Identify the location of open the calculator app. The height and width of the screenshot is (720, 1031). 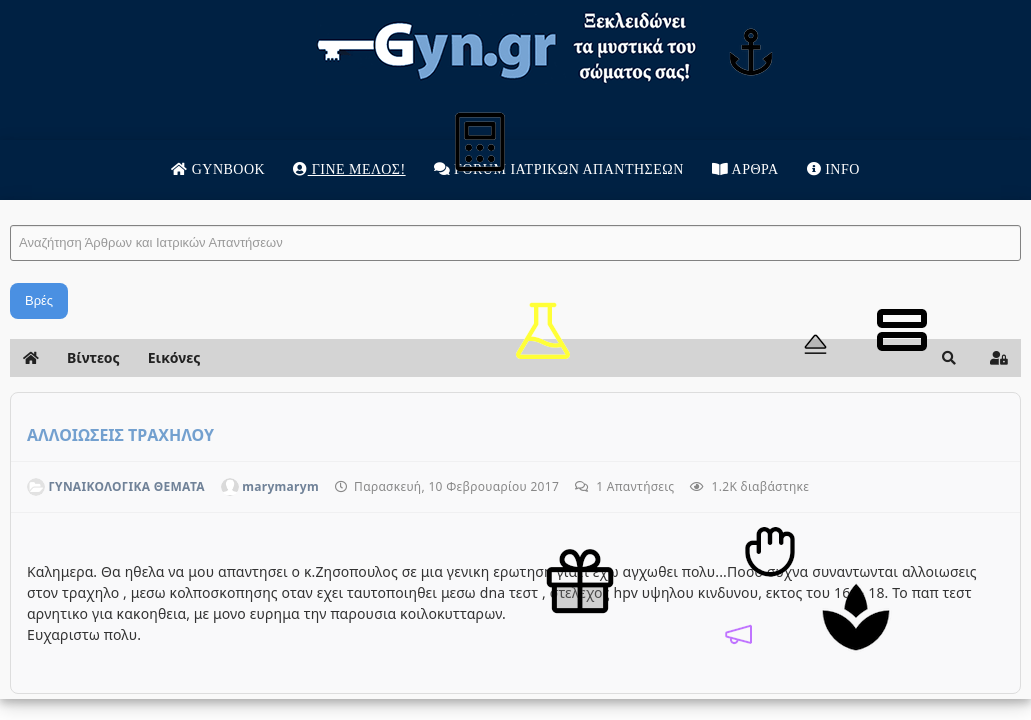
(480, 142).